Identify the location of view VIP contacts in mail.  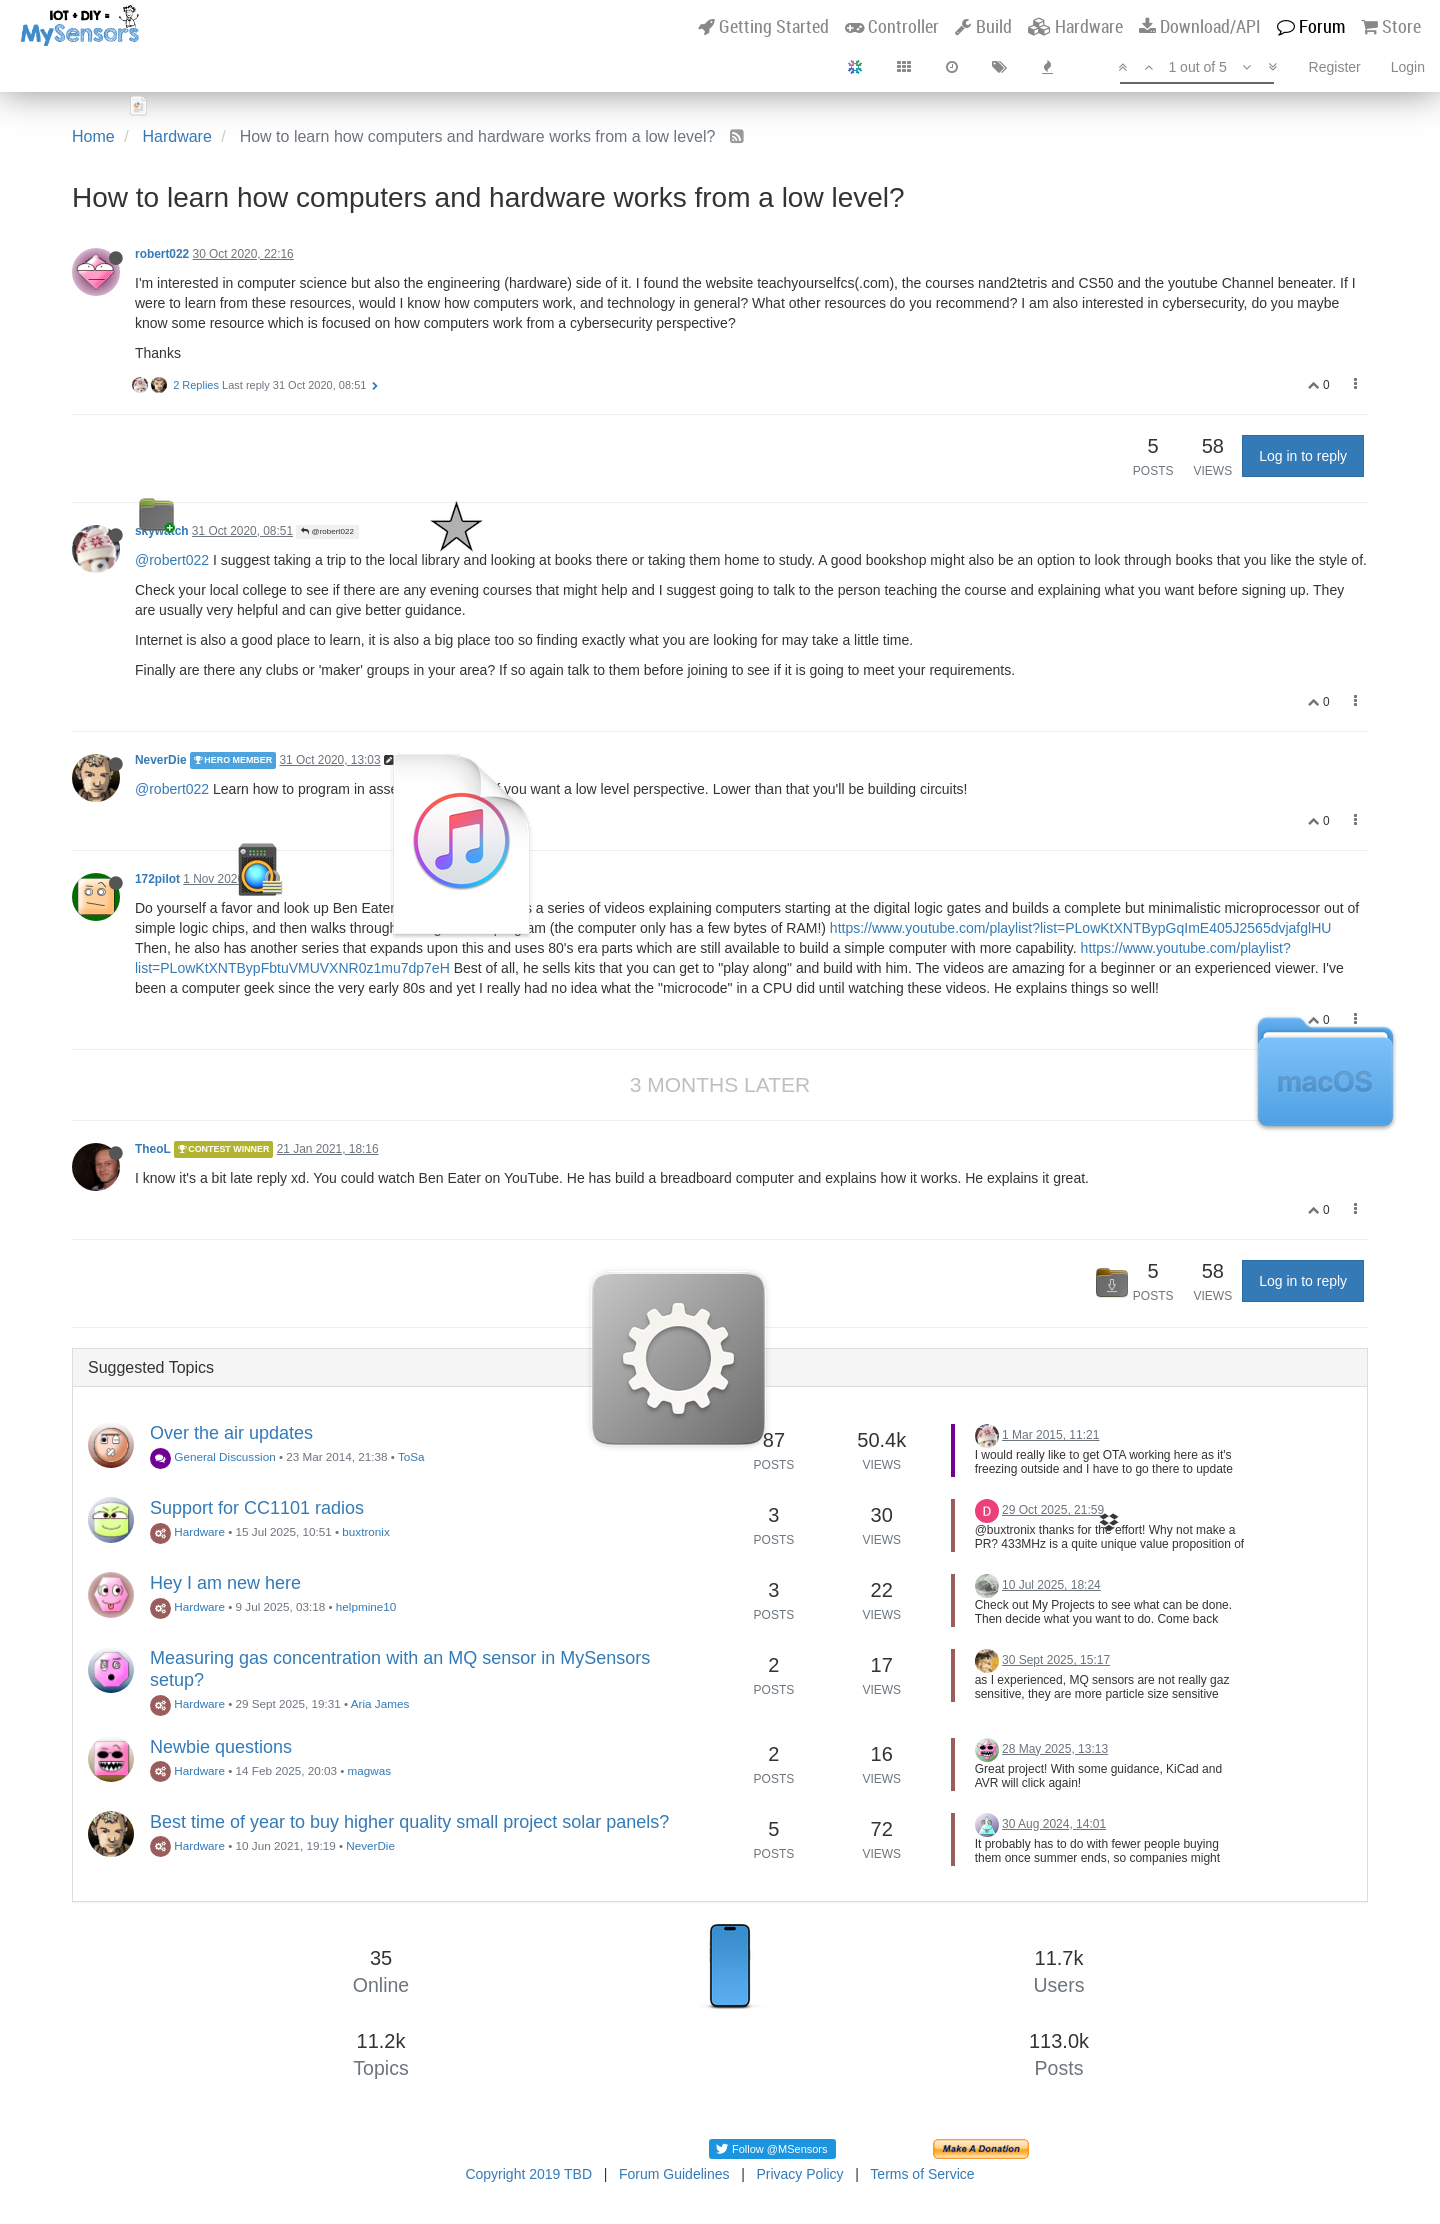
(456, 526).